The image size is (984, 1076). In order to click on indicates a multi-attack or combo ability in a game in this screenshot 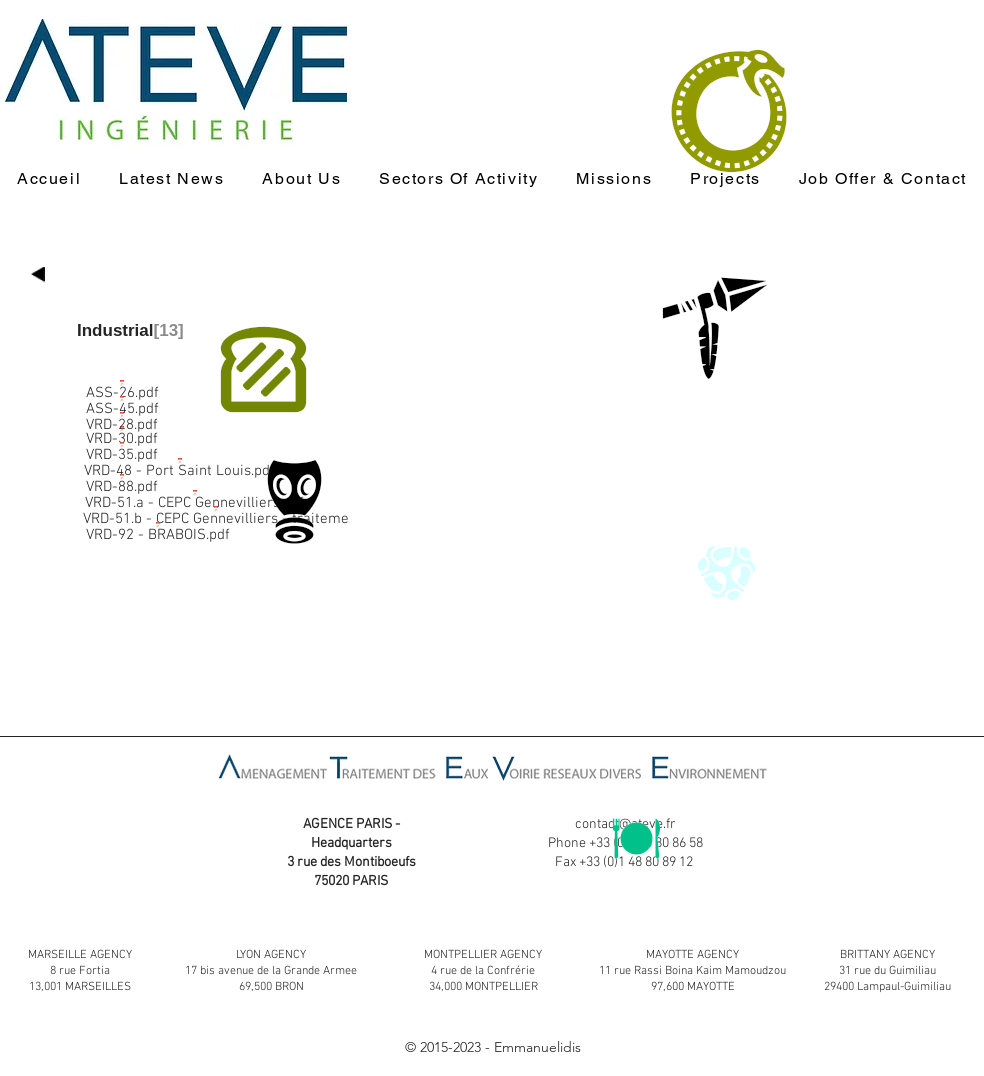, I will do `click(726, 572)`.